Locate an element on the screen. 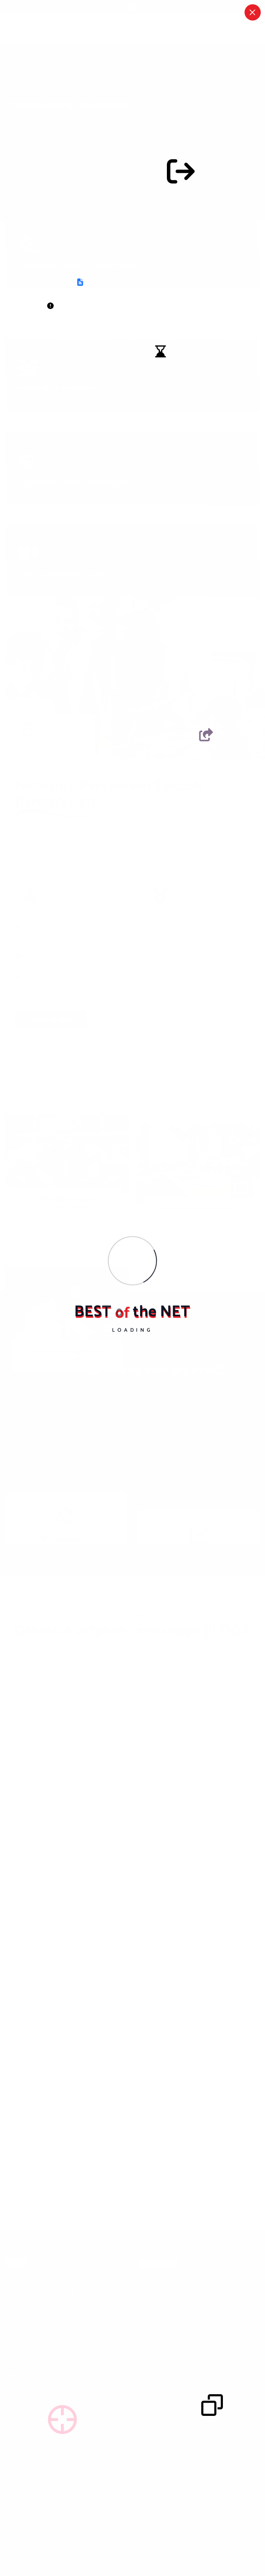 The height and width of the screenshot is (2576, 265). copy to clipboard is located at coordinates (212, 2405).